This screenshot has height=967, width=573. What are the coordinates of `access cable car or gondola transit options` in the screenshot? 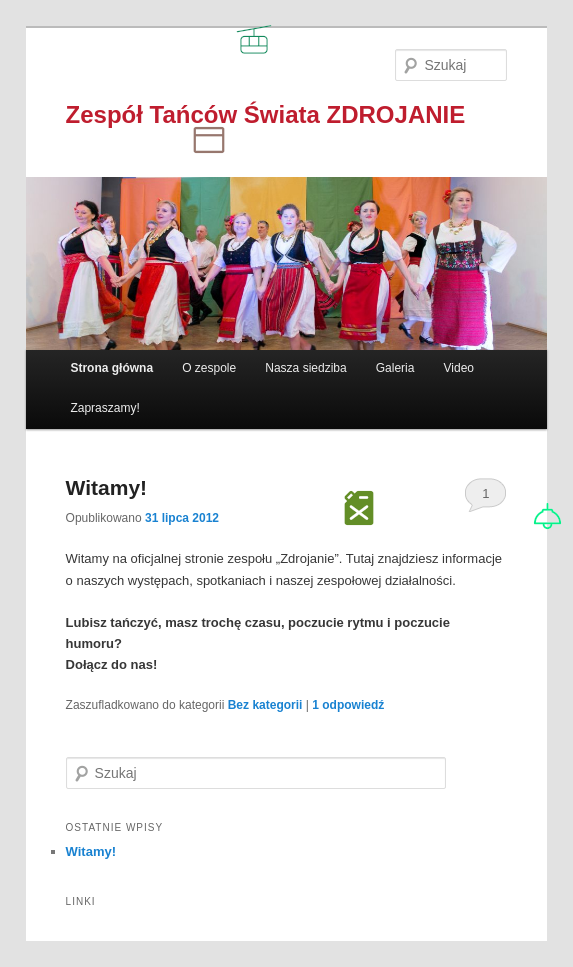 It's located at (254, 40).